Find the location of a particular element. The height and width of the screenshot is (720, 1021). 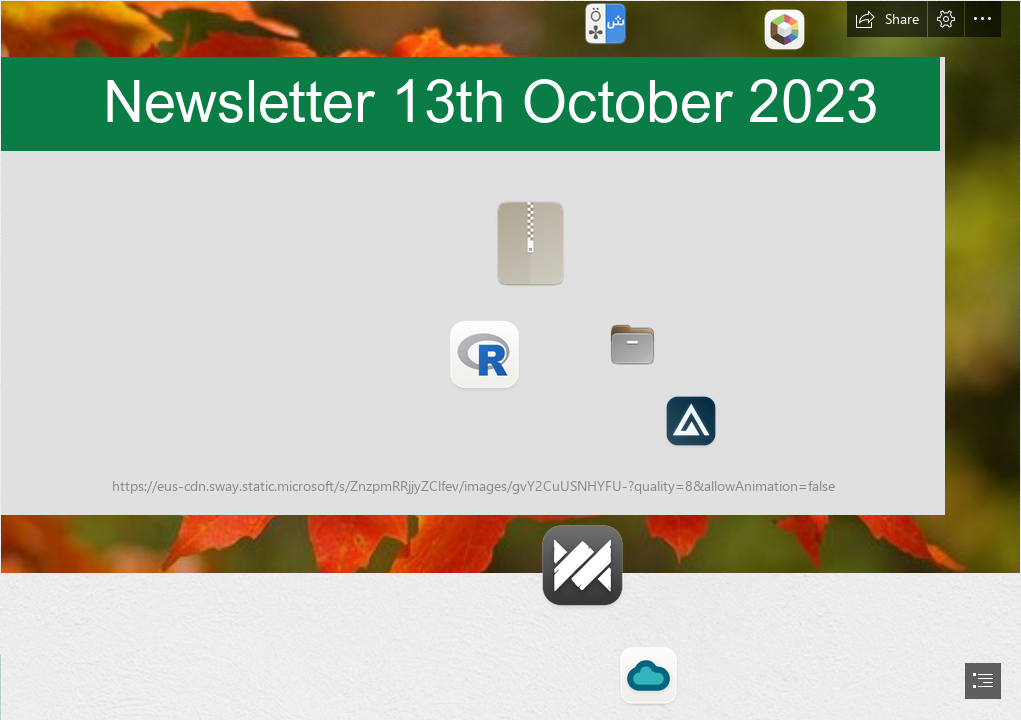

open the autograph app is located at coordinates (691, 421).